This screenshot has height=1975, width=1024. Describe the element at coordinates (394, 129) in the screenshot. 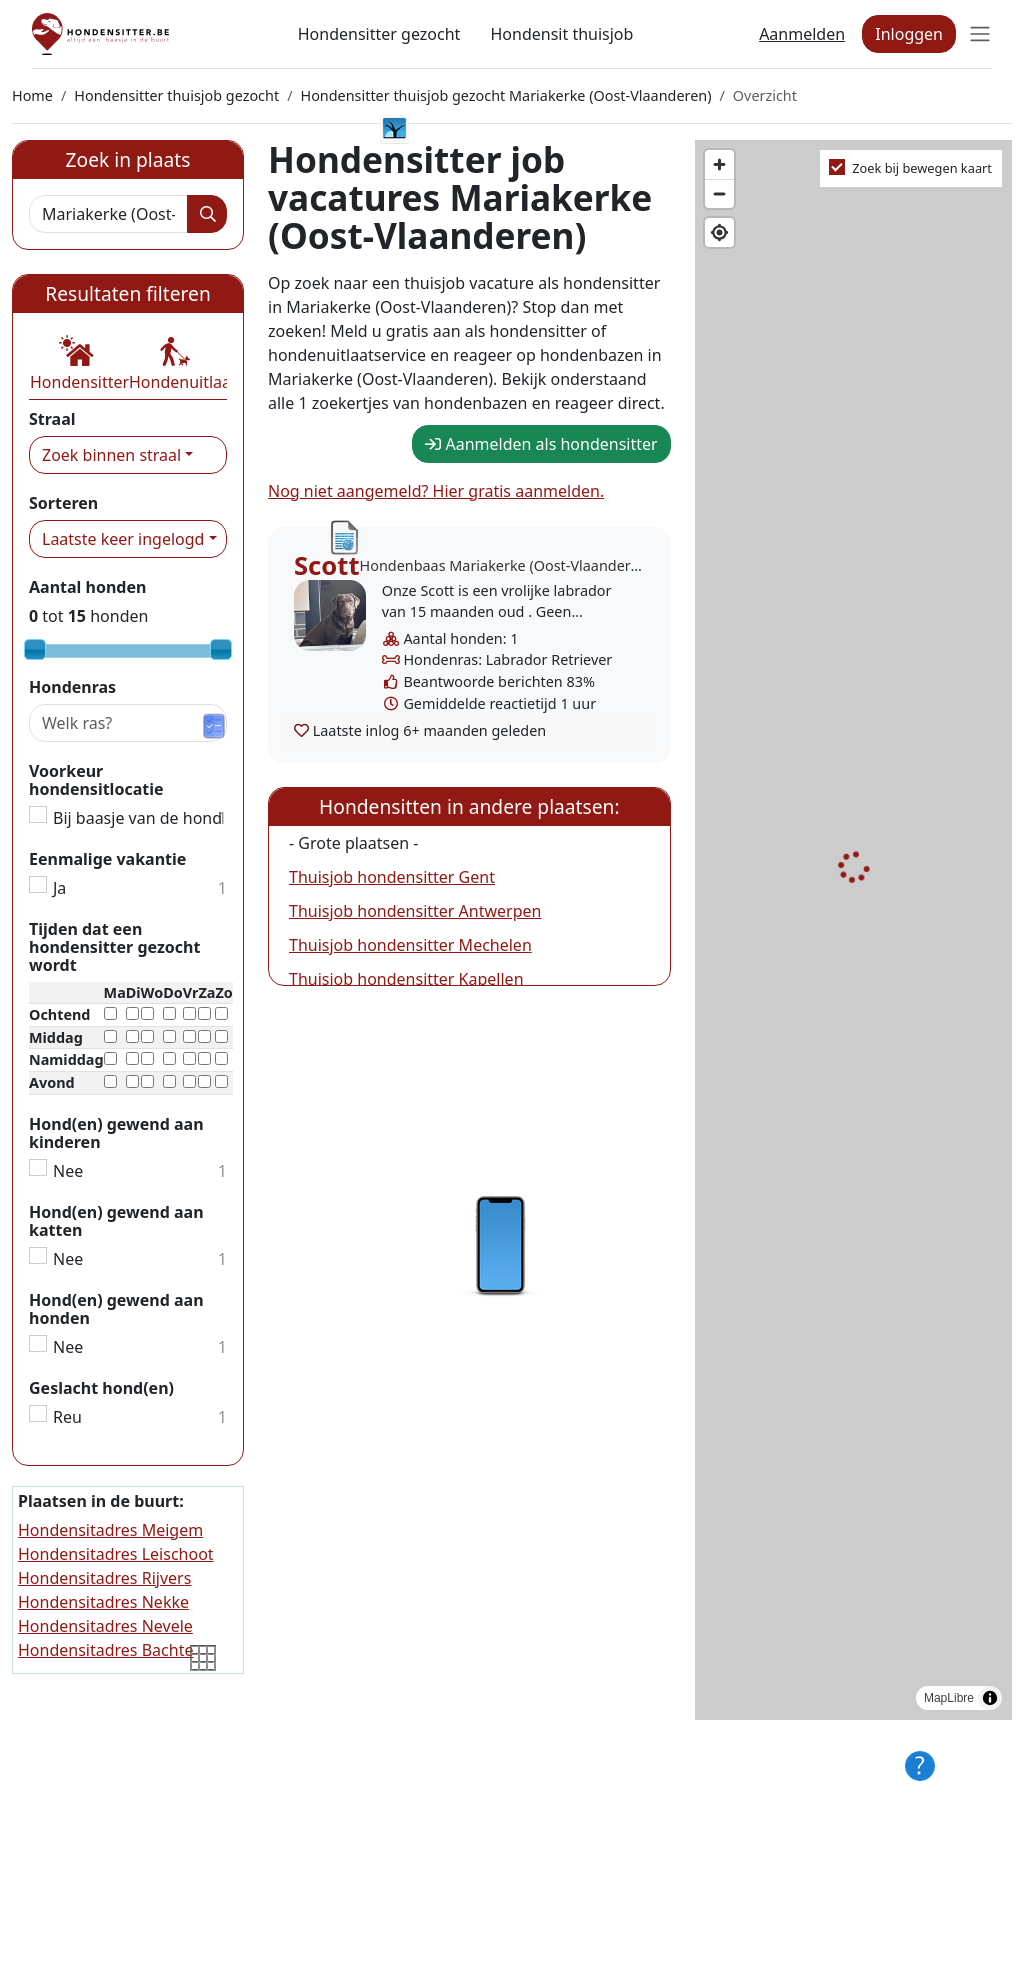

I see `open shotwell photo manager` at that location.